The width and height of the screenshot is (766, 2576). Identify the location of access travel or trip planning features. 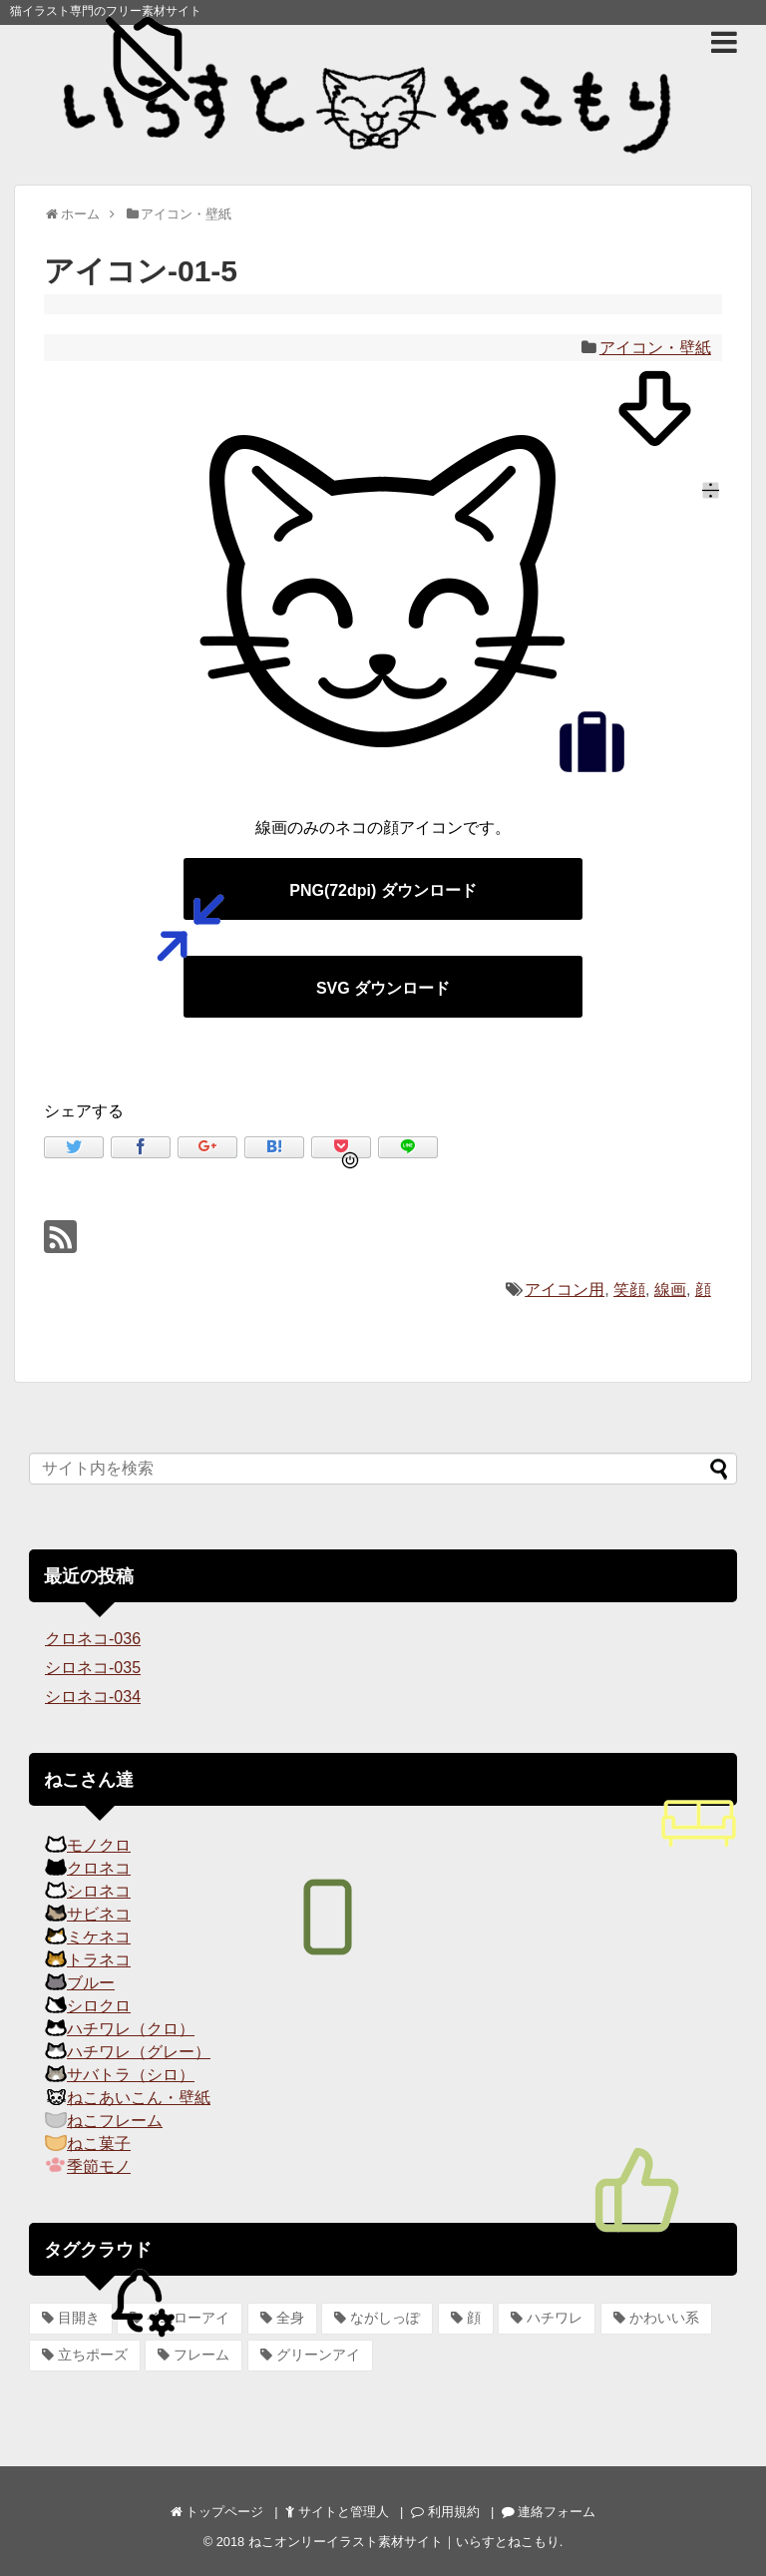
(591, 743).